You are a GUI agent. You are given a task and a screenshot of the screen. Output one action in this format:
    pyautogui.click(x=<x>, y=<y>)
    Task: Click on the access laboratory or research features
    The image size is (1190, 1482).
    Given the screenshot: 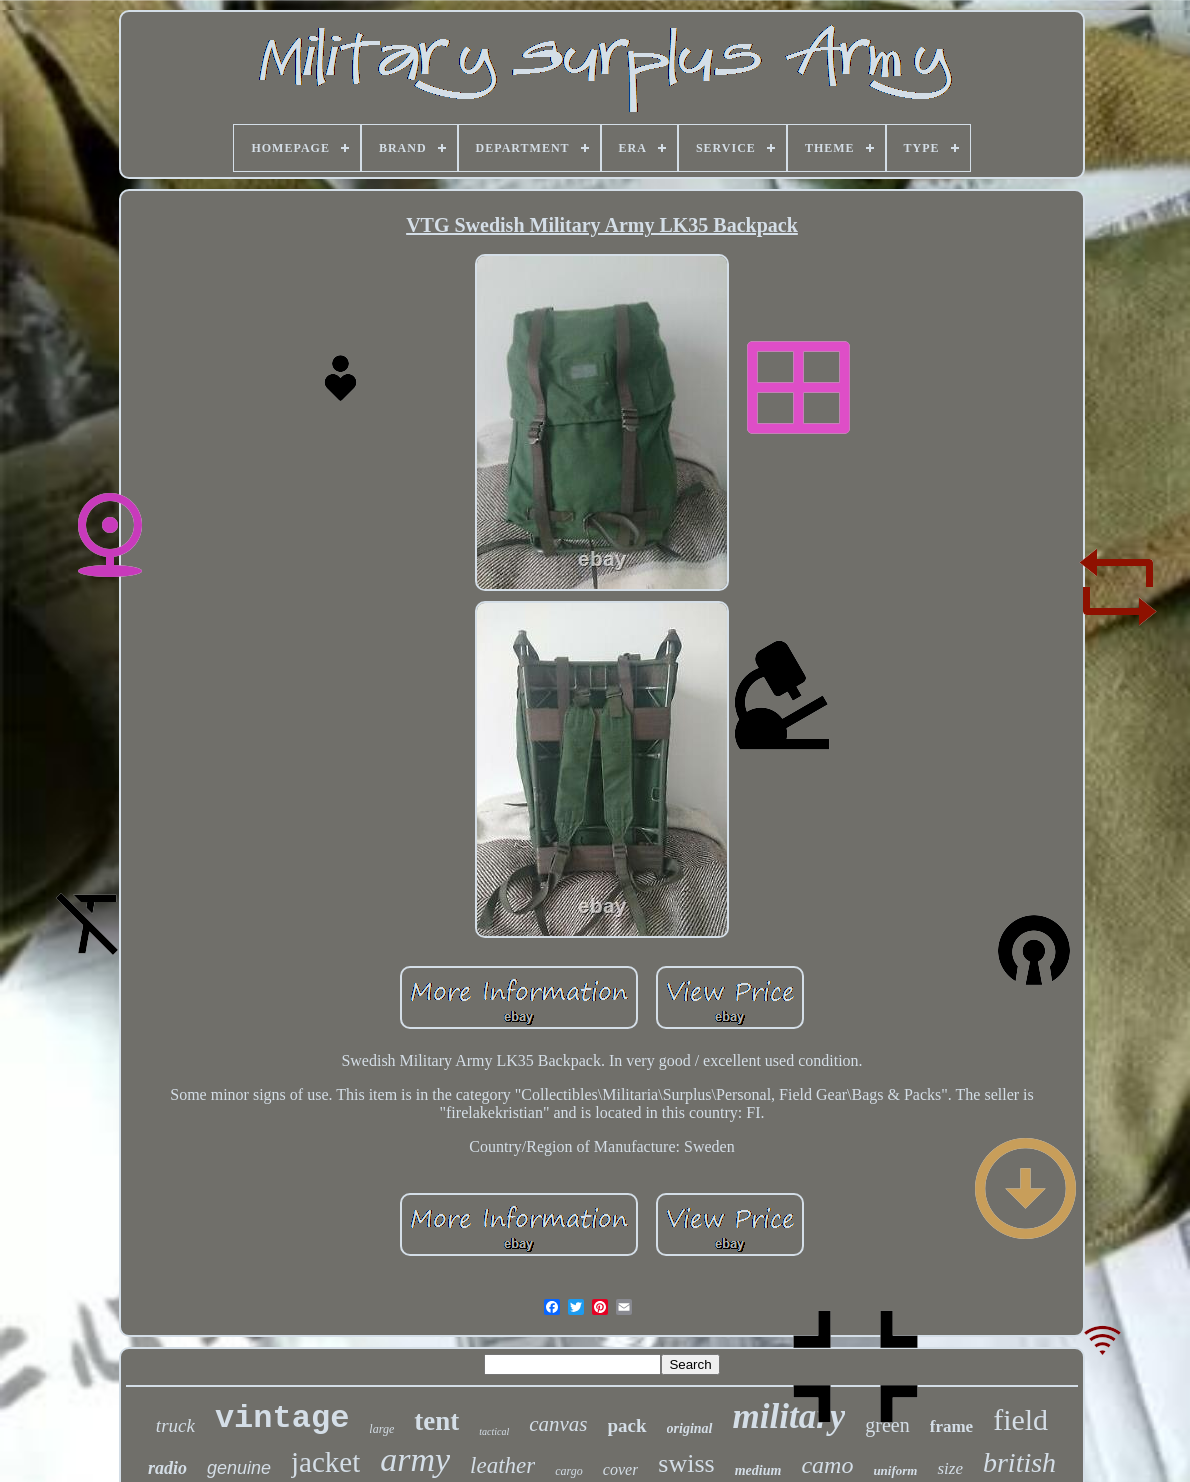 What is the action you would take?
    pyautogui.click(x=782, y=697)
    